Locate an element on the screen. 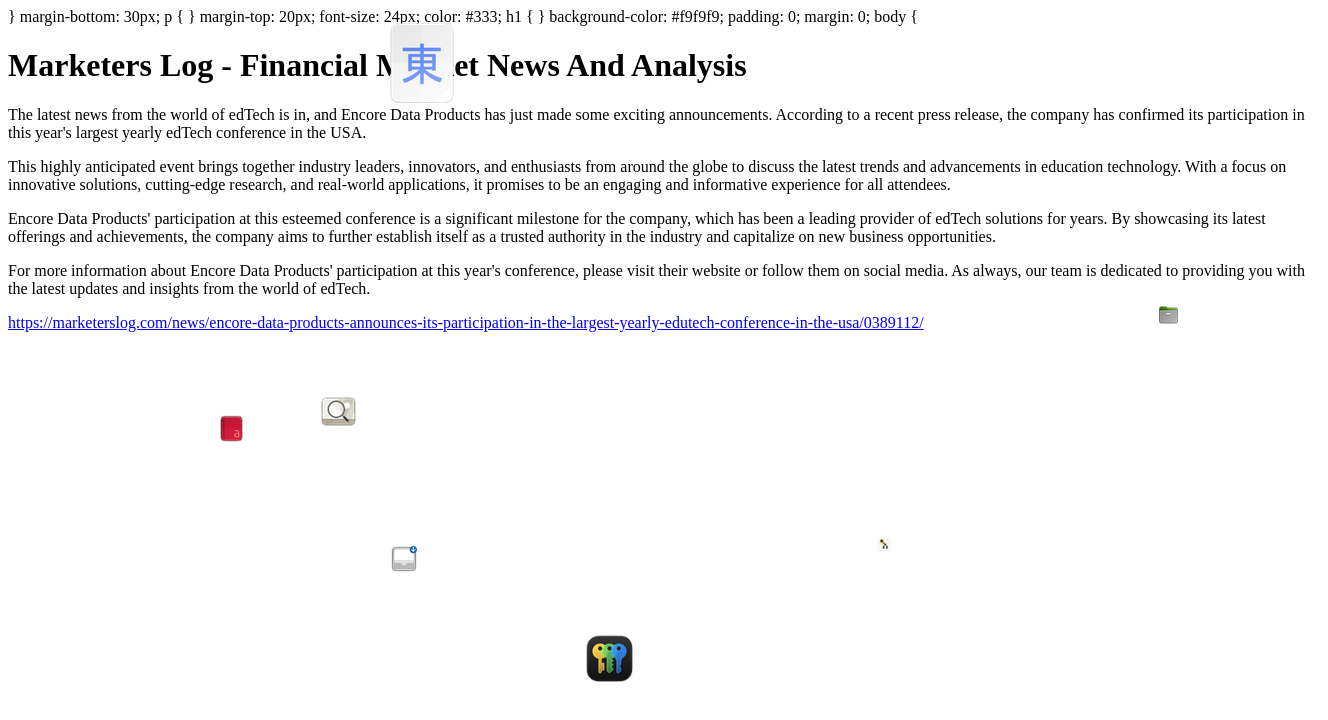  open the dictionary app is located at coordinates (231, 428).